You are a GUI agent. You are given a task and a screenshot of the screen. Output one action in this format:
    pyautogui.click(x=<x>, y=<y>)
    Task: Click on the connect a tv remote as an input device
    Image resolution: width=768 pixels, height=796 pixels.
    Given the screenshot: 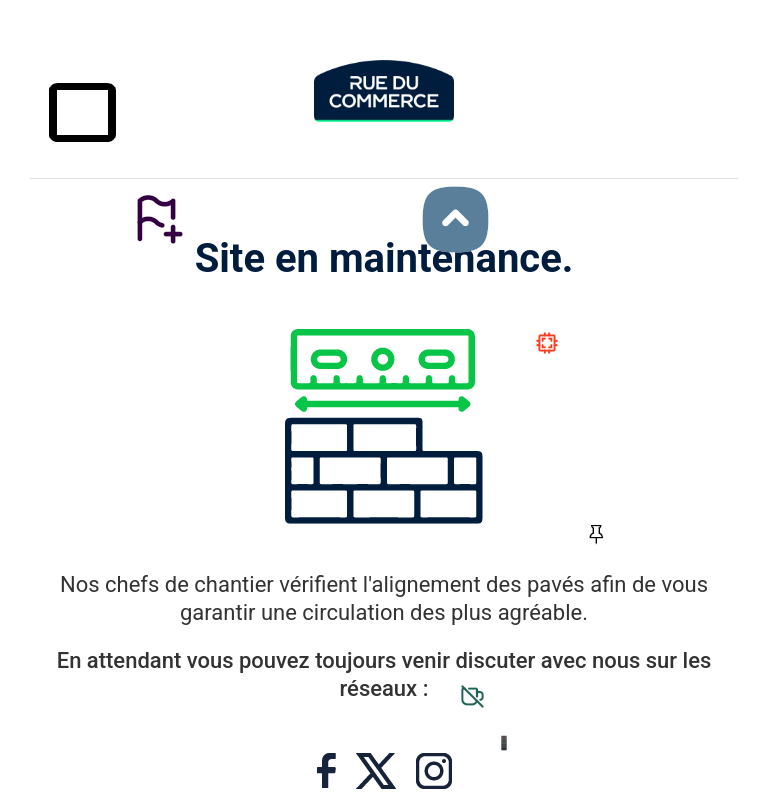 What is the action you would take?
    pyautogui.click(x=504, y=743)
    